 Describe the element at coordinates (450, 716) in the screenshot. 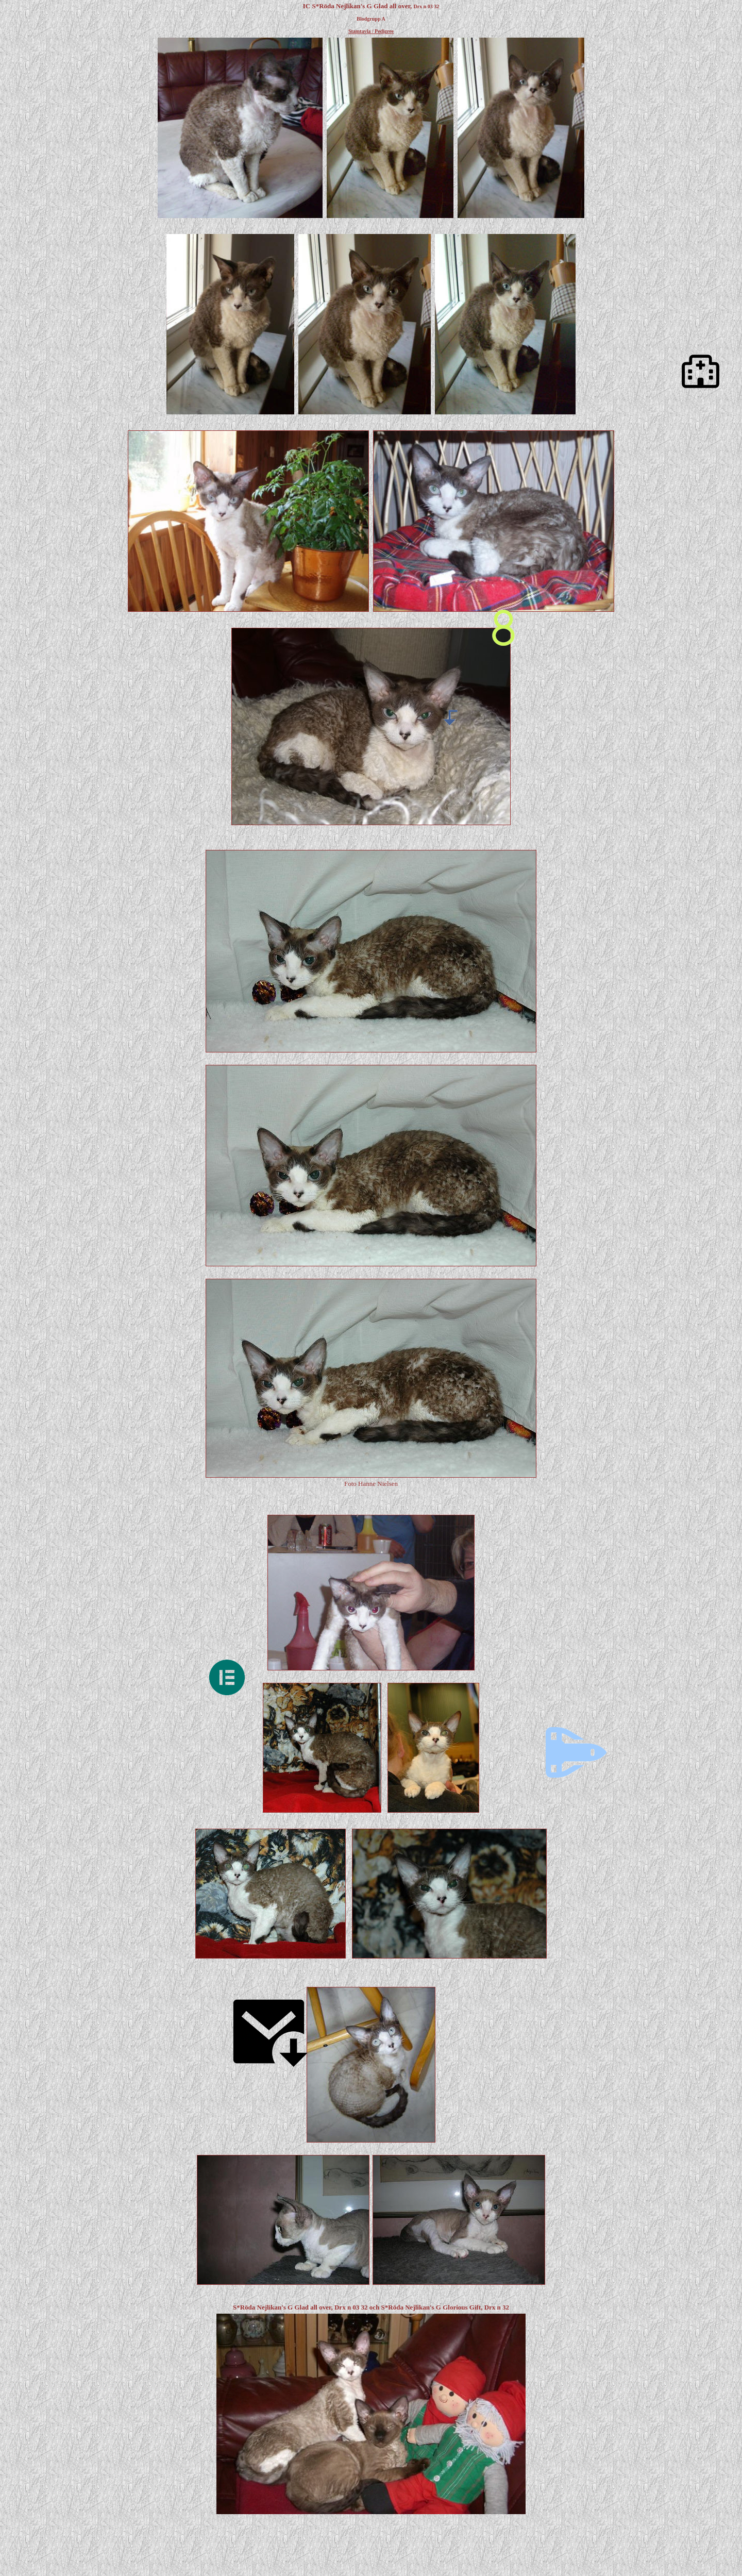

I see `navigate back and down in a menu hierarchy` at that location.